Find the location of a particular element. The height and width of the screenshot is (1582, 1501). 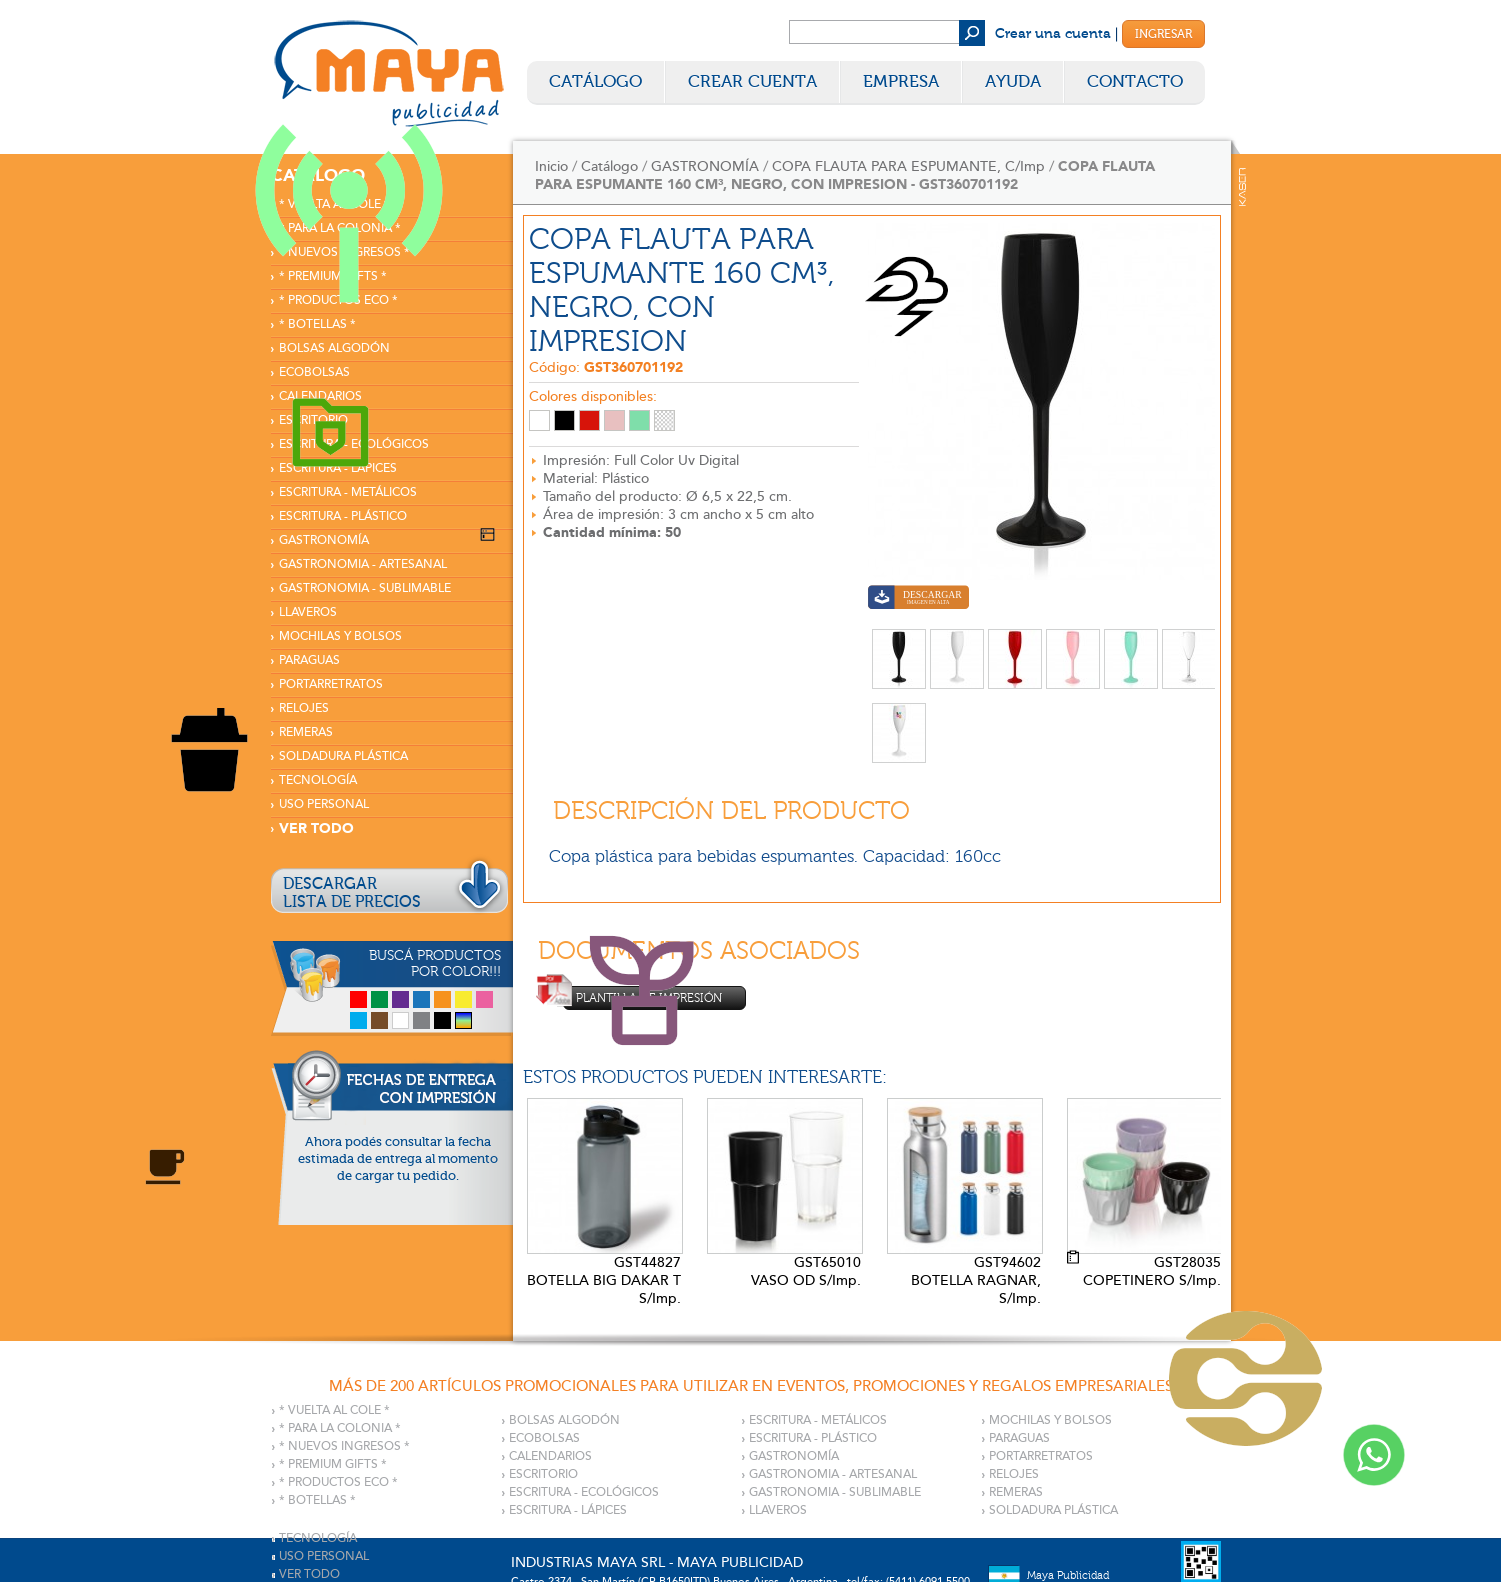

access coffee shop or café listings is located at coordinates (165, 1167).